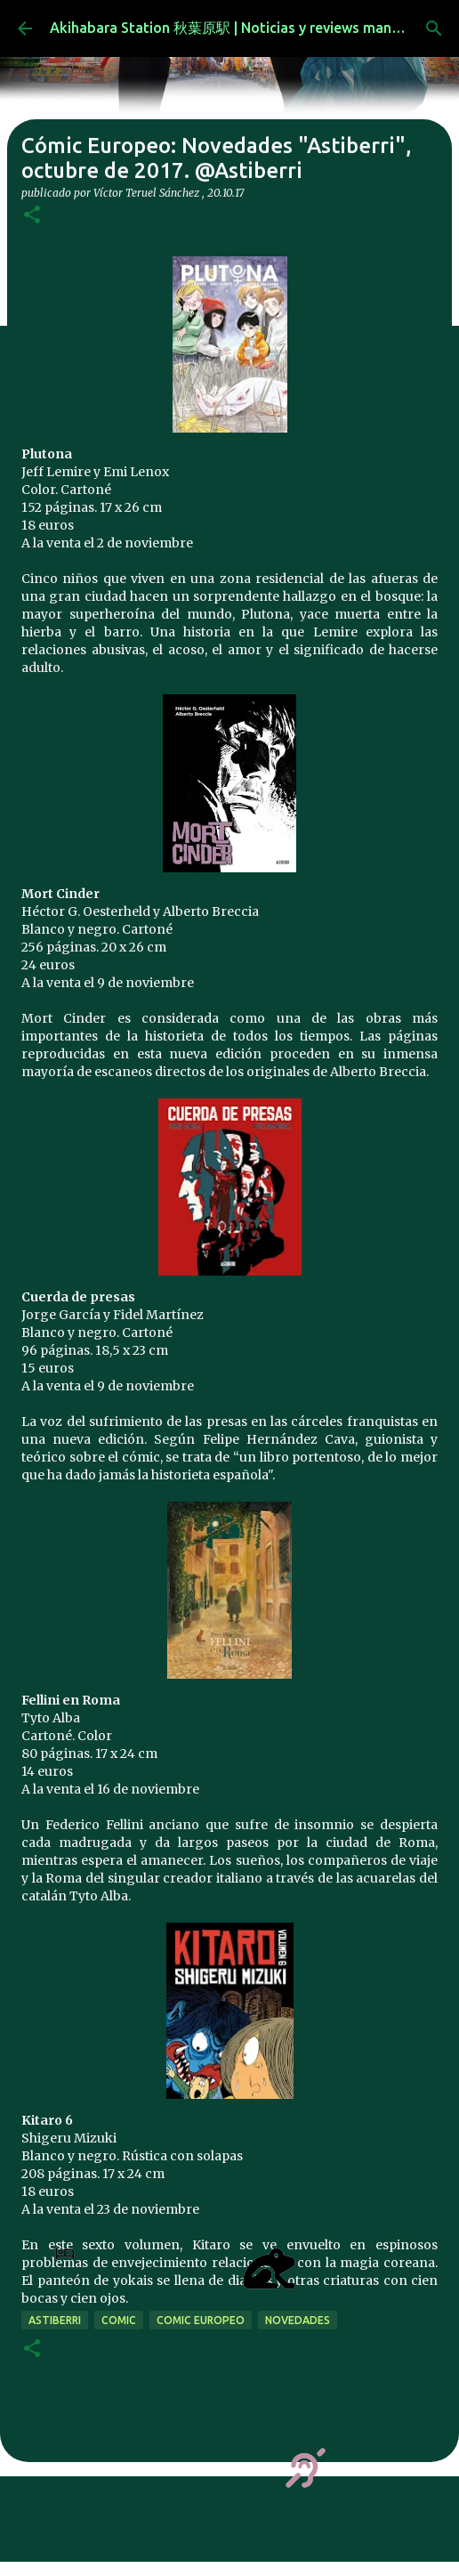  I want to click on find nearby hotels or accommodation, so click(65, 2253).